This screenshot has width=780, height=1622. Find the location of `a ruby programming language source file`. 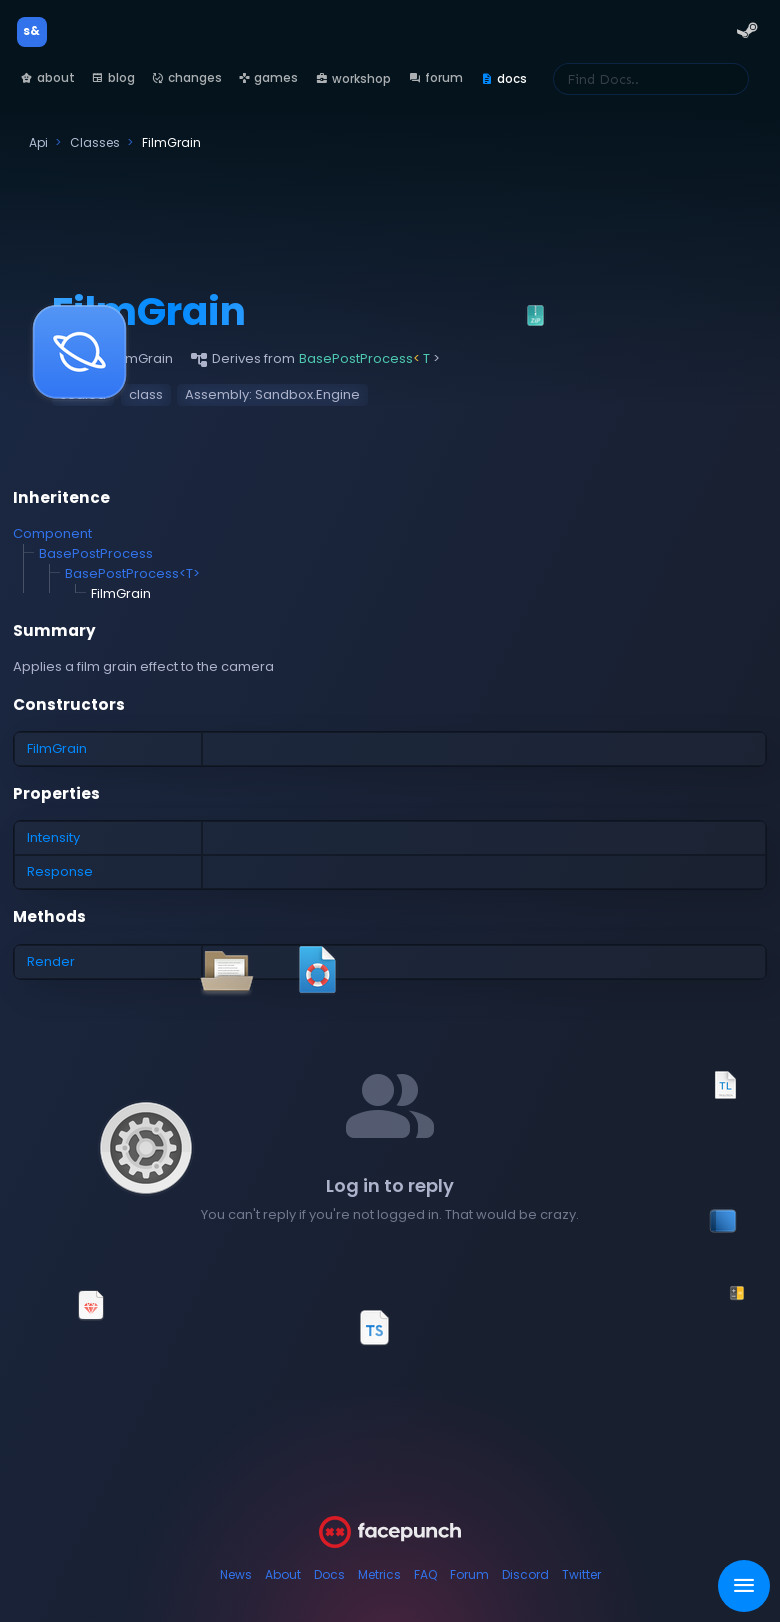

a ruby programming language source file is located at coordinates (91, 1305).